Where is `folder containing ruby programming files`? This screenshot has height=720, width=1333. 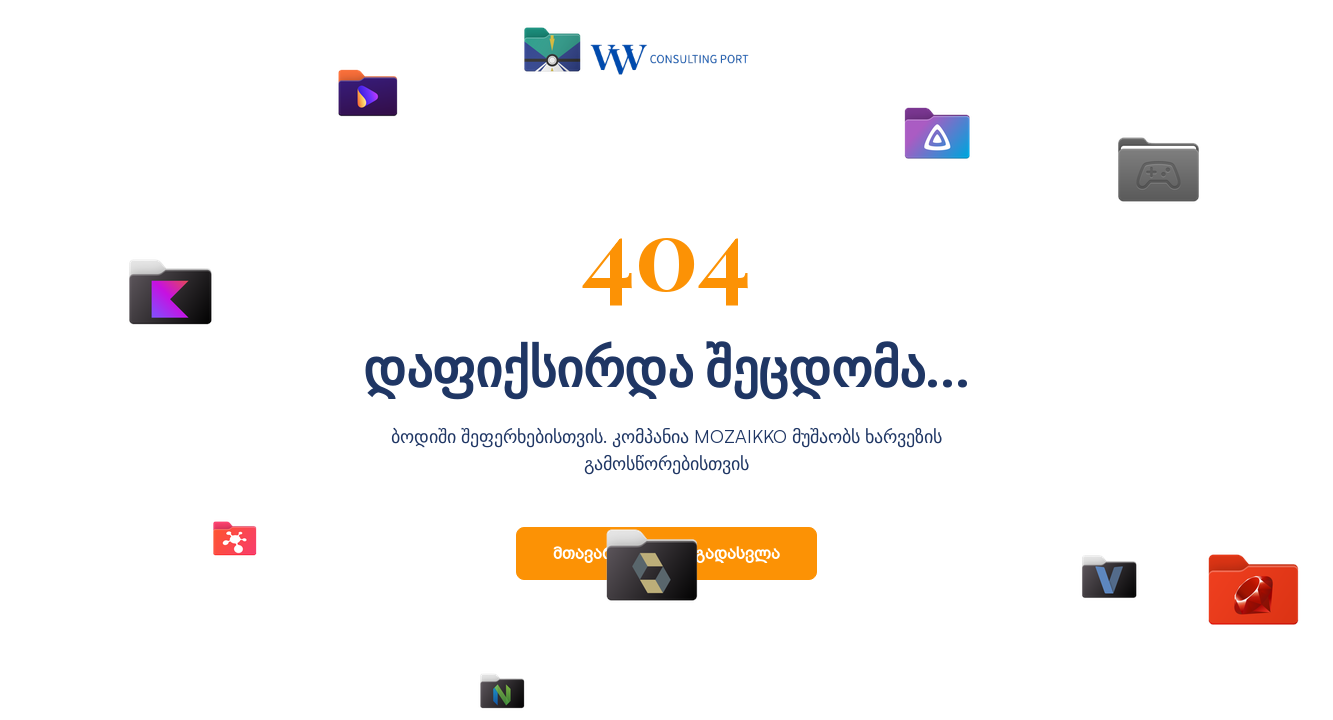
folder containing ruby programming files is located at coordinates (1253, 592).